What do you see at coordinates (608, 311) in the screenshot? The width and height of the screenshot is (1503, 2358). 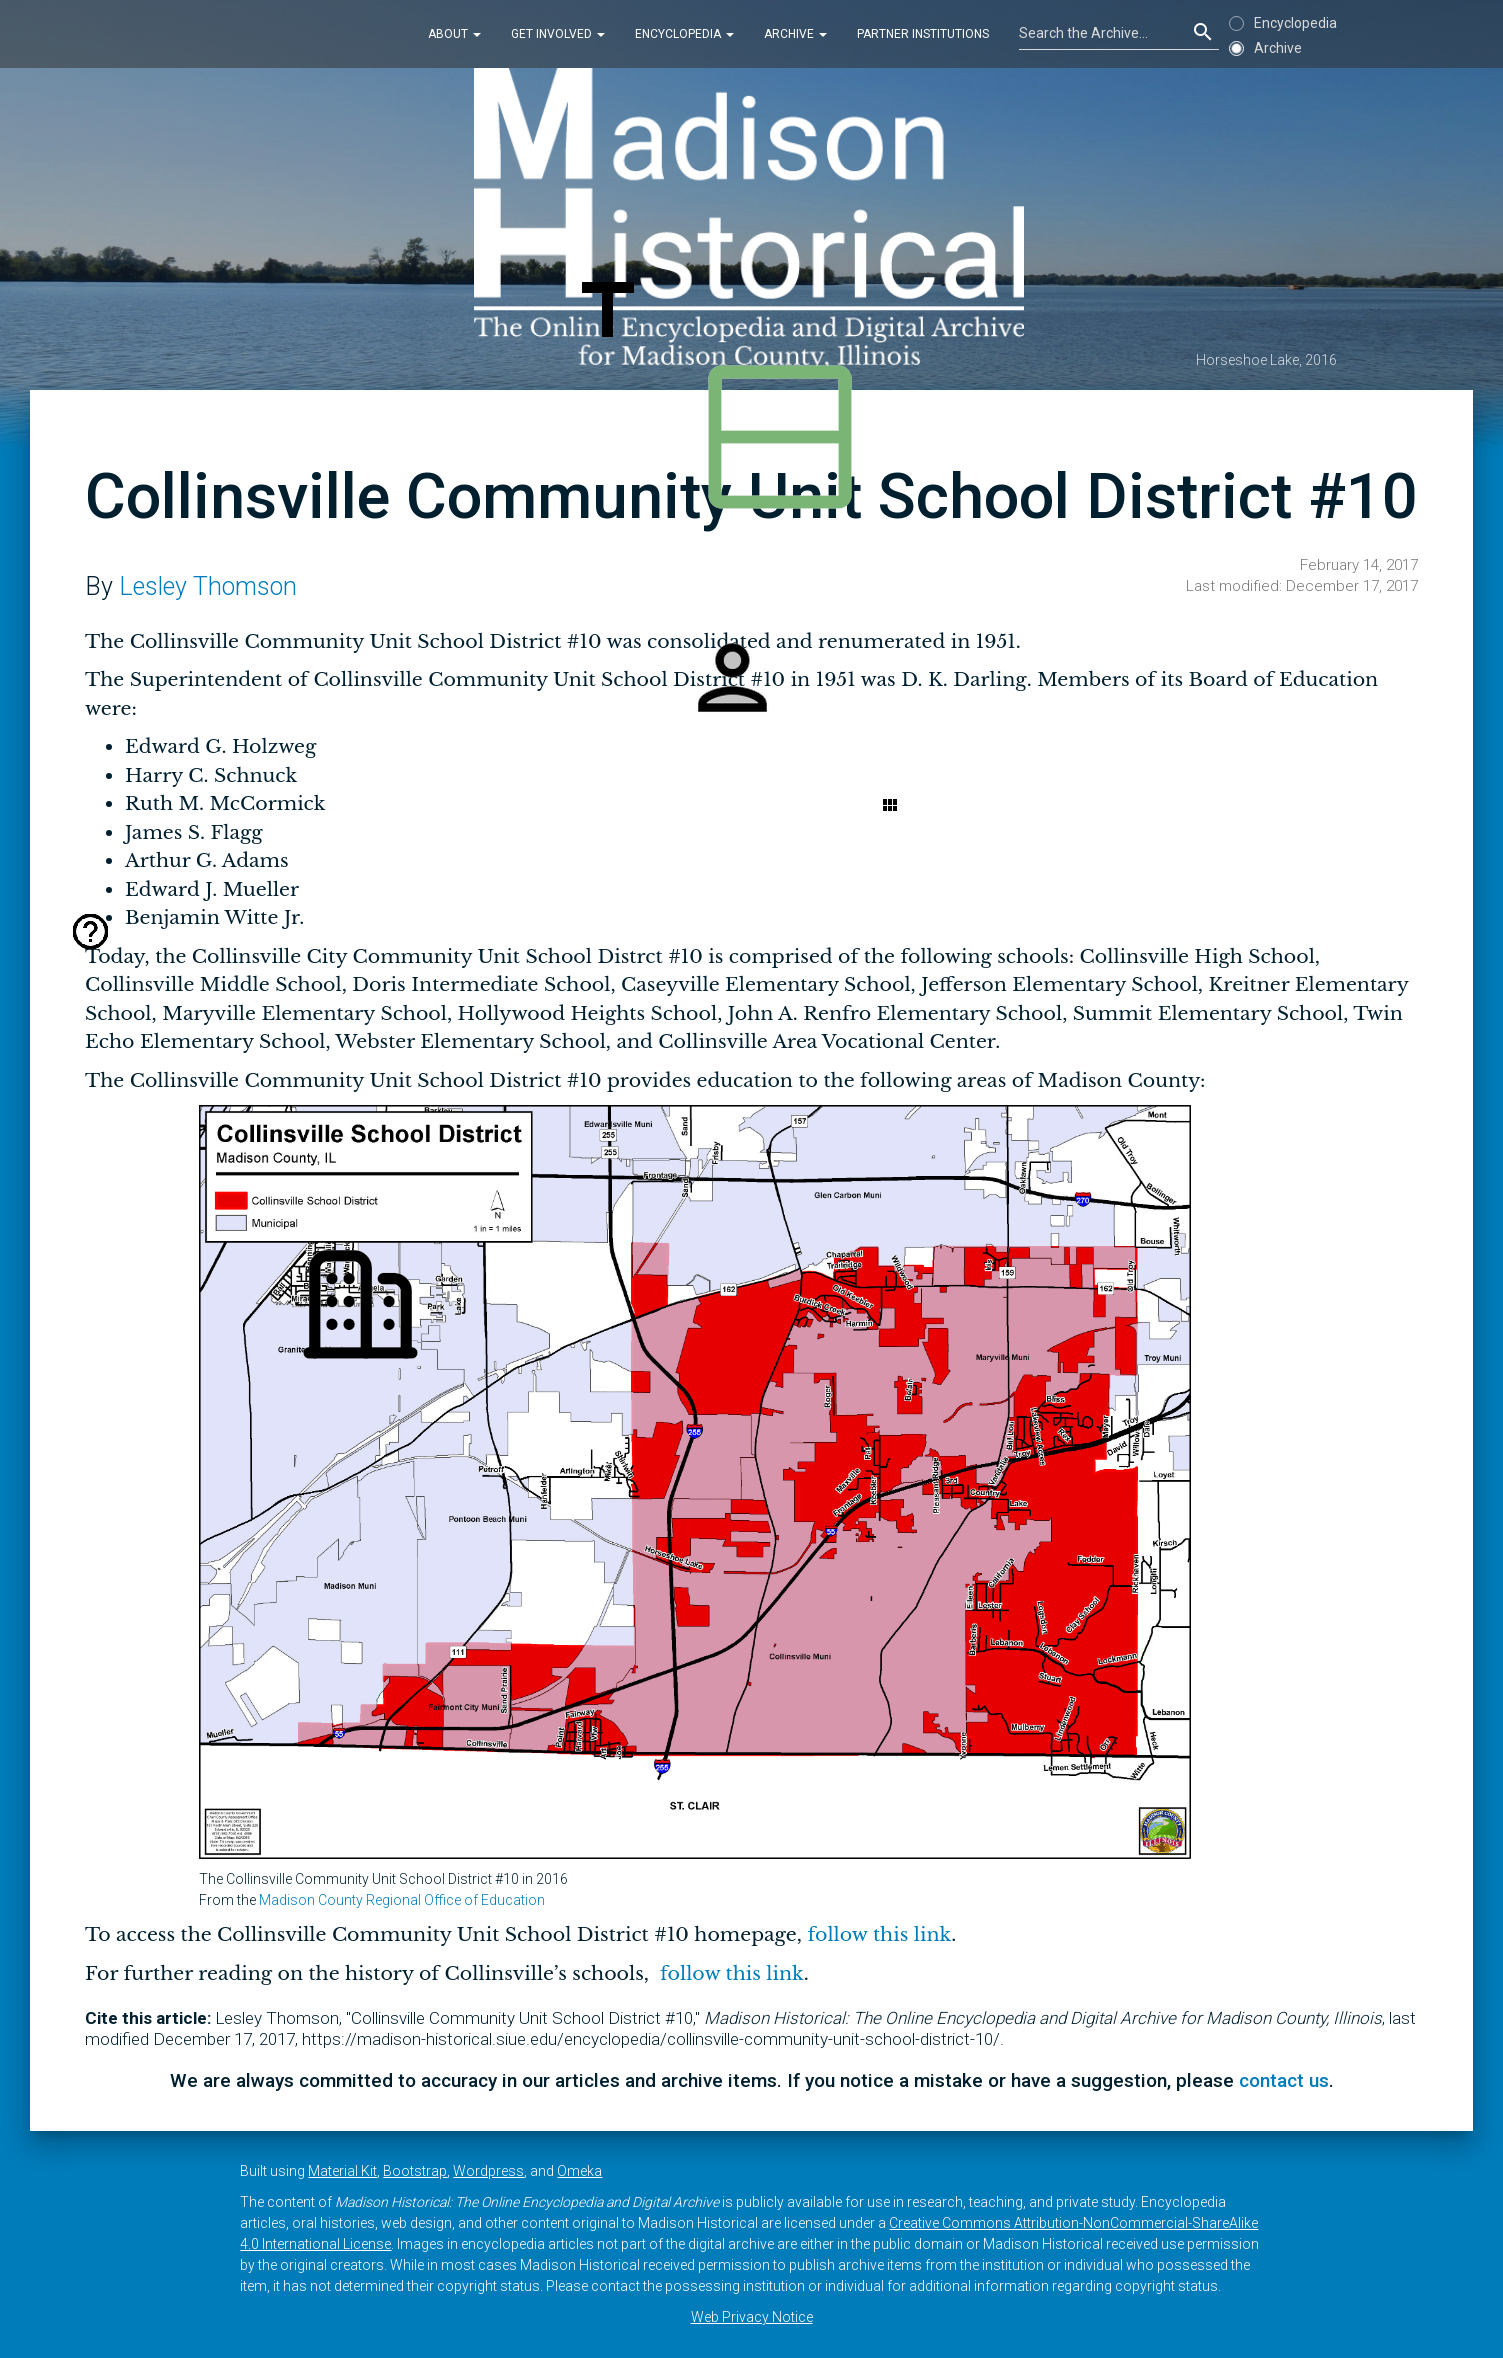 I see `add a title or heading to your document` at bounding box center [608, 311].